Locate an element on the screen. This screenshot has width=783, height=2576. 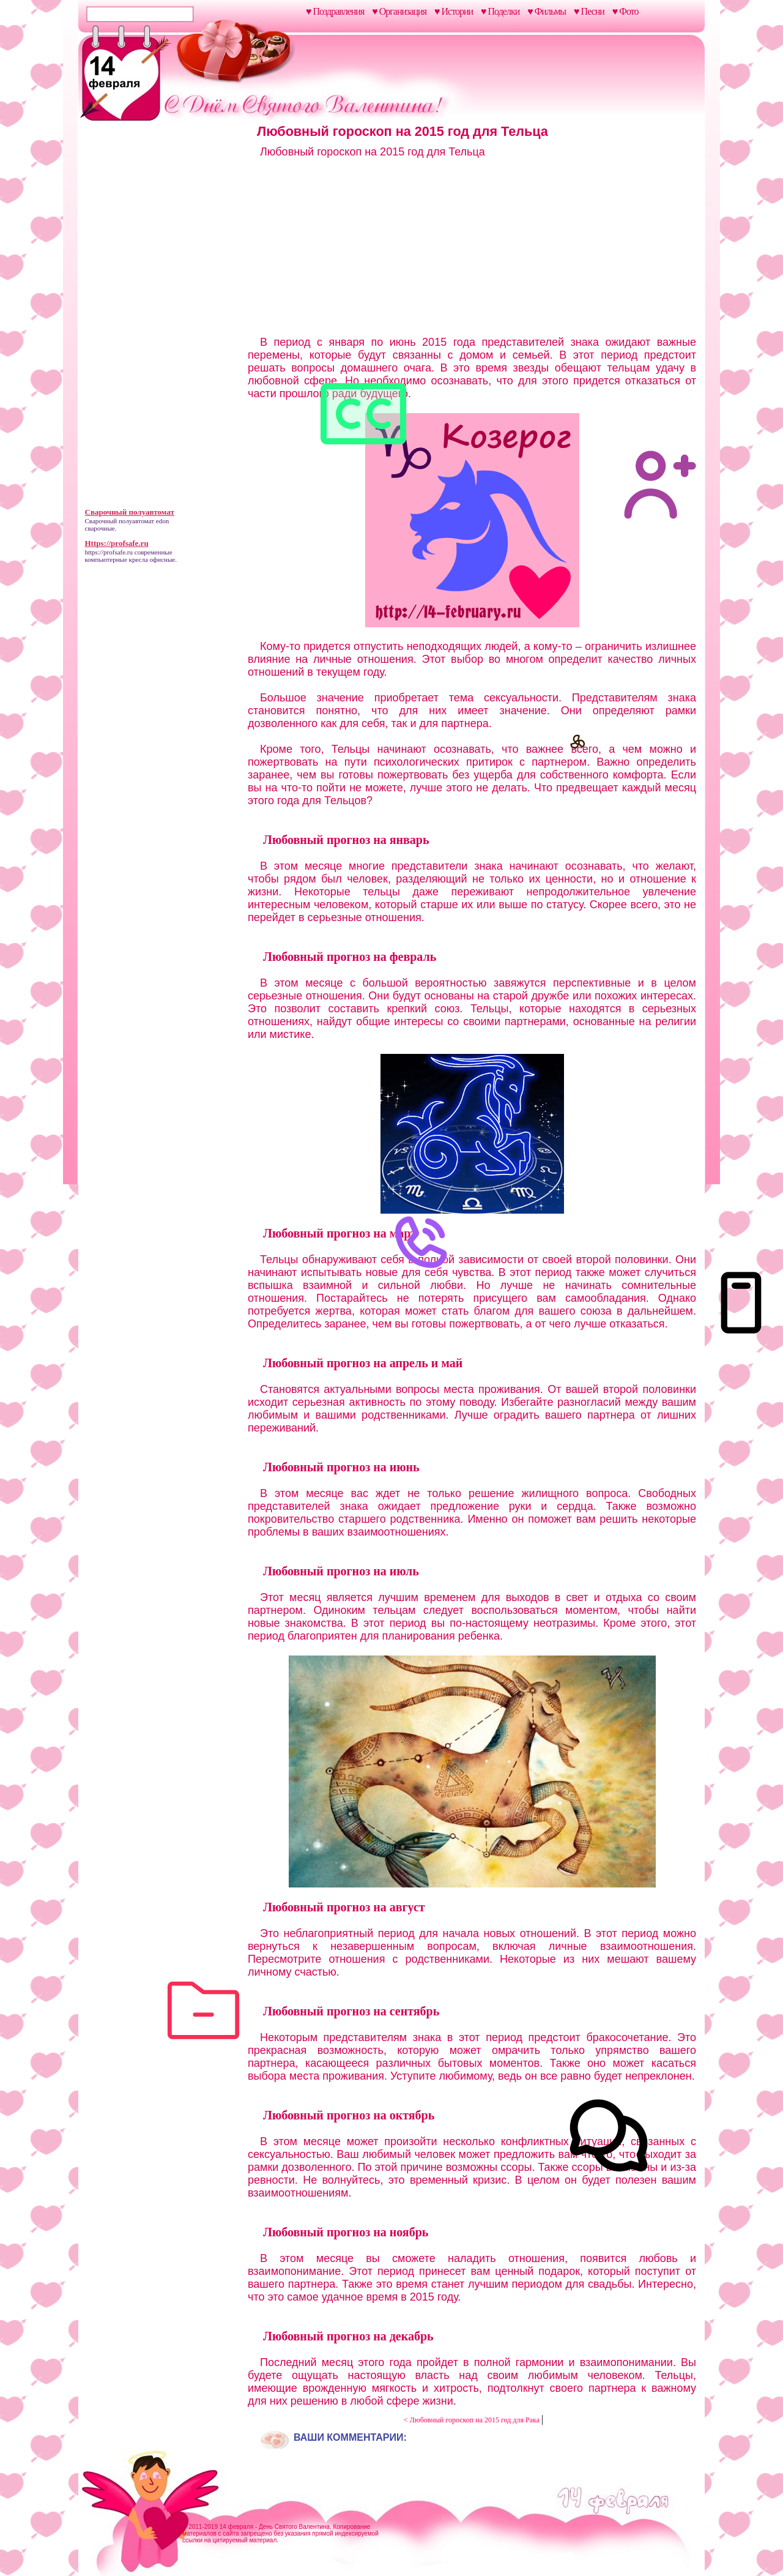
add a new contact is located at coordinates (658, 485).